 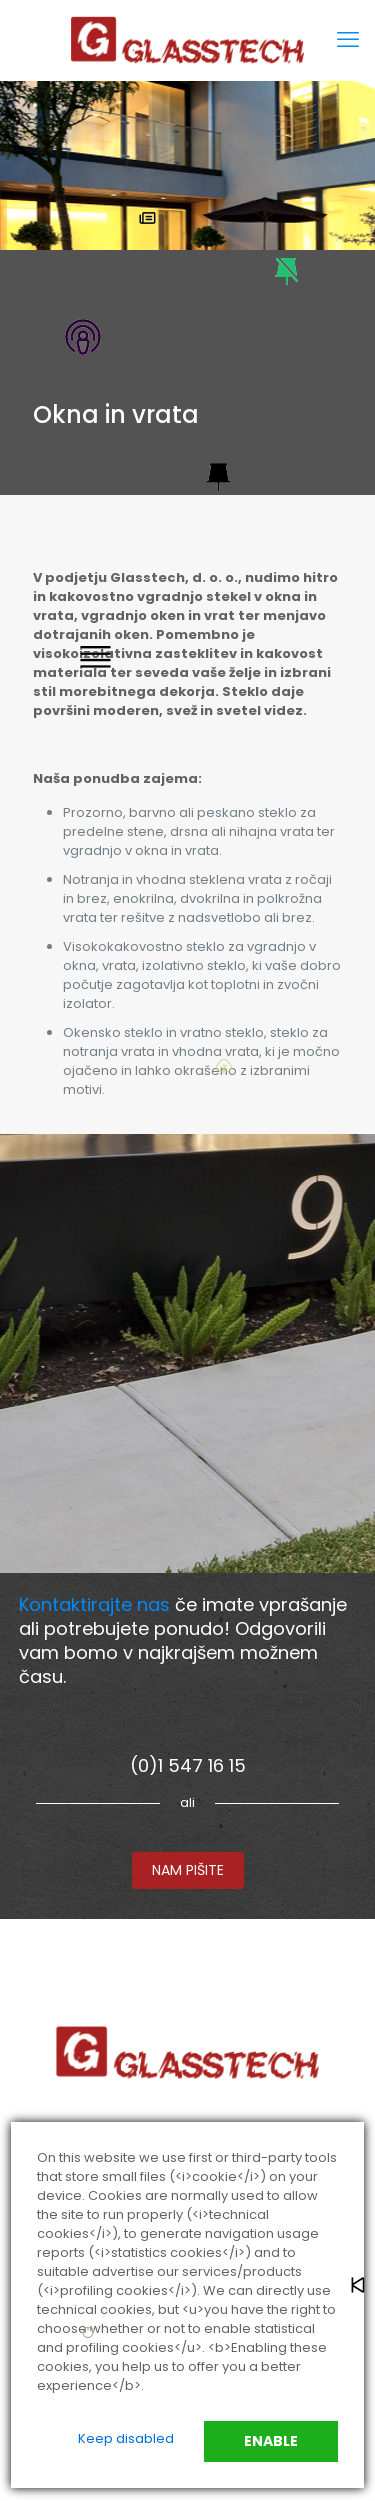 What do you see at coordinates (358, 2285) in the screenshot?
I see `skip to previous track` at bounding box center [358, 2285].